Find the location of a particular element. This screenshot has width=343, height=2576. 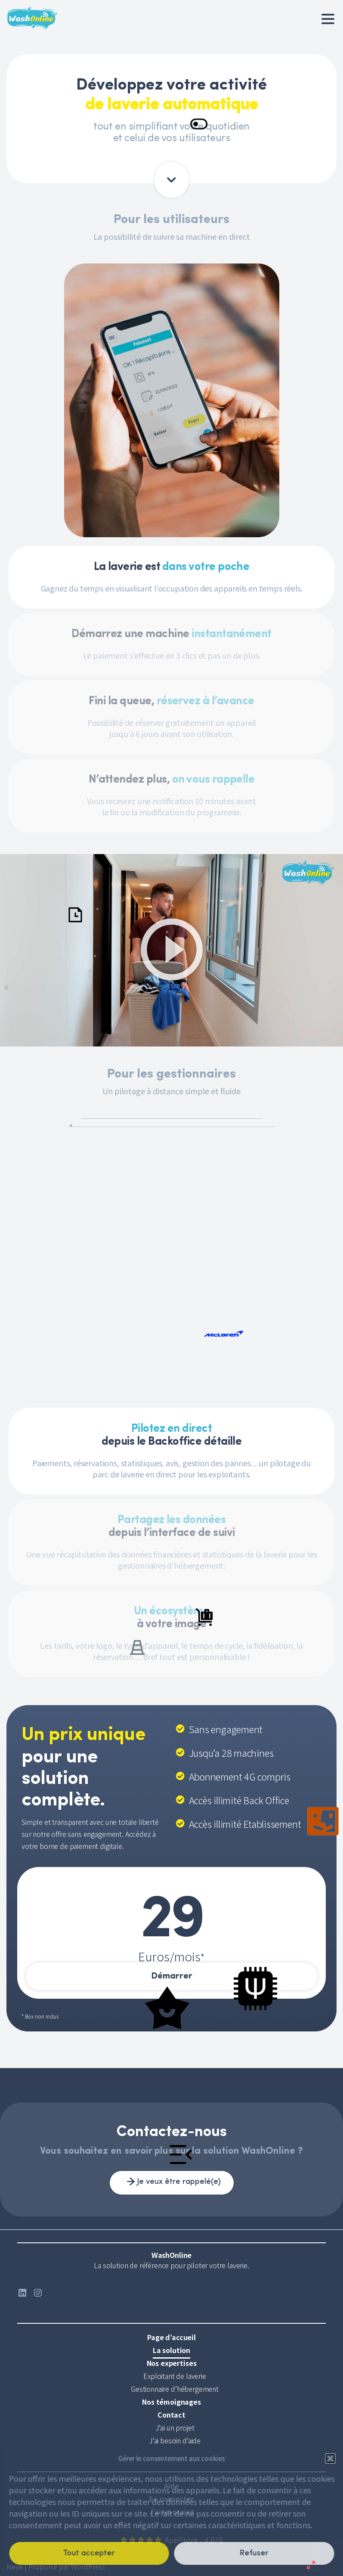

QMK firmware project logo is located at coordinates (255, 1988).